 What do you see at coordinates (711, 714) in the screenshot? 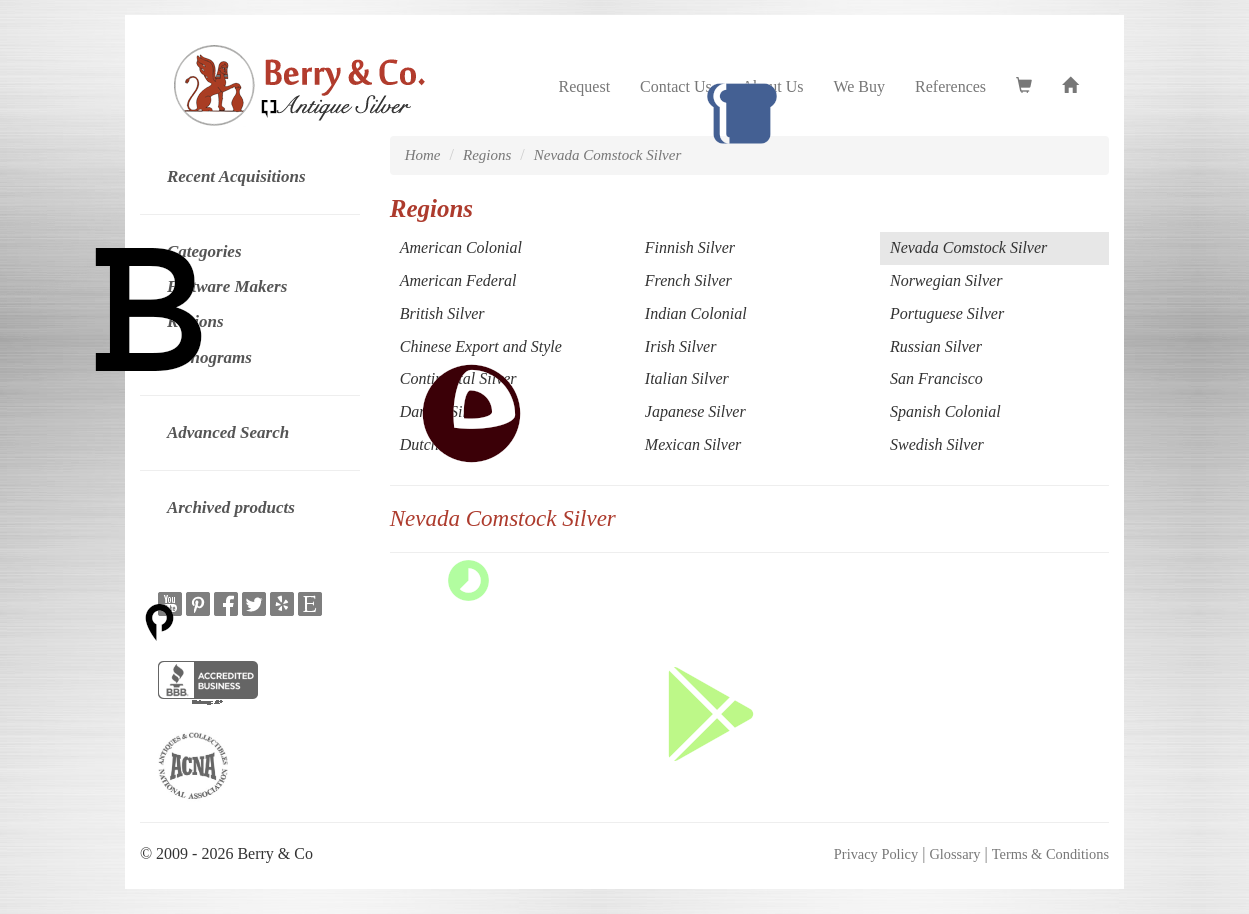
I see `open the Google Play Store` at bounding box center [711, 714].